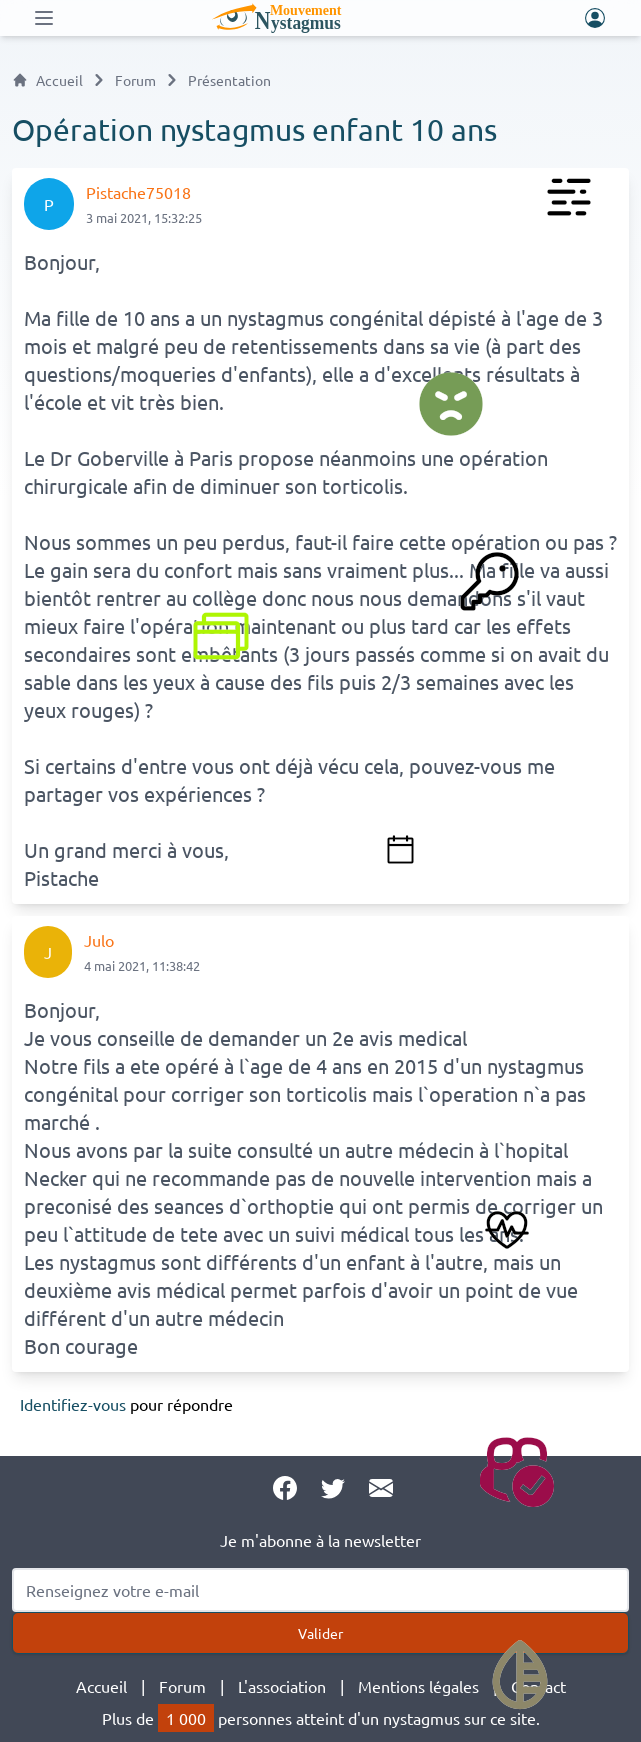 The height and width of the screenshot is (1742, 641). What do you see at coordinates (451, 404) in the screenshot?
I see `select angry mood or emotion` at bounding box center [451, 404].